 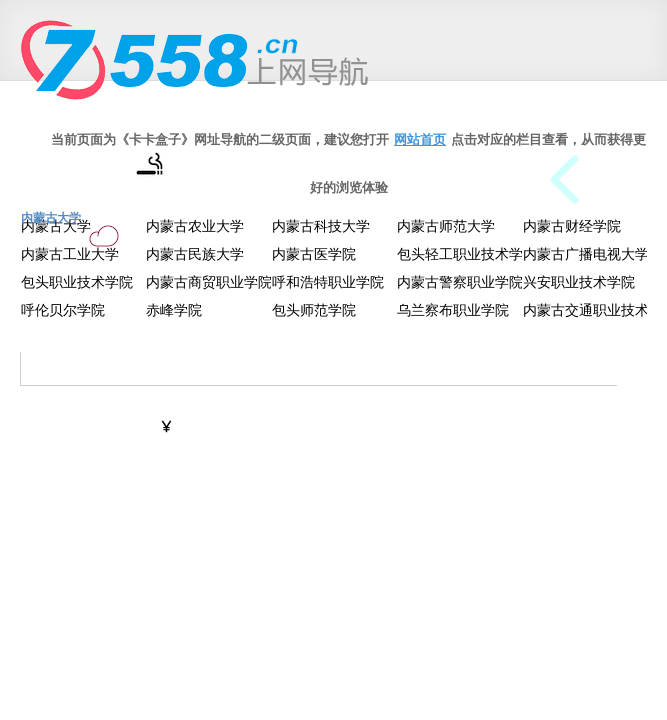 What do you see at coordinates (166, 426) in the screenshot?
I see `indicates chinese yuan currency` at bounding box center [166, 426].